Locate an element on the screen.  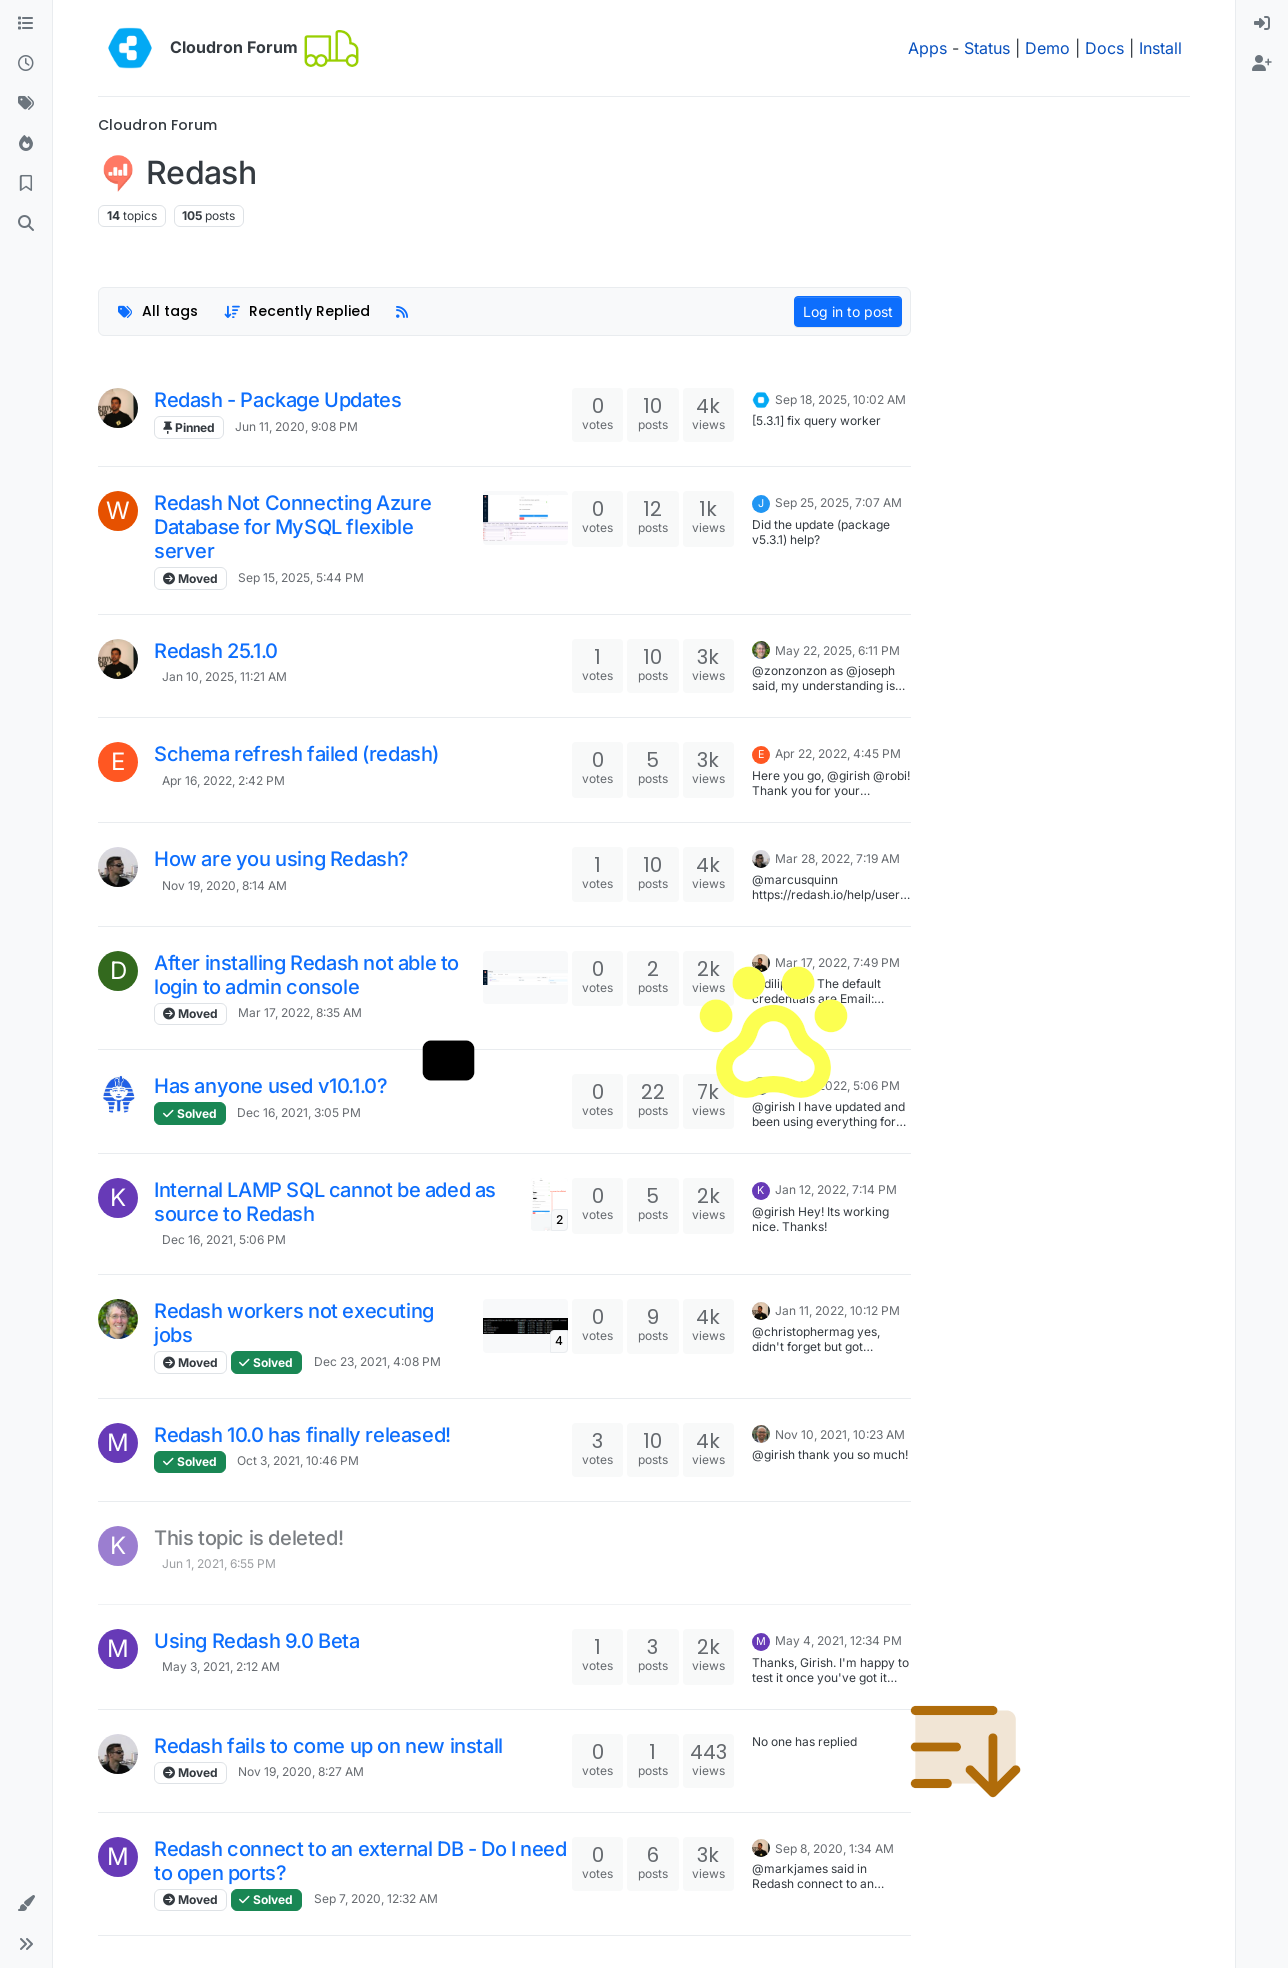
access pet-related features or settings is located at coordinates (773, 1029).